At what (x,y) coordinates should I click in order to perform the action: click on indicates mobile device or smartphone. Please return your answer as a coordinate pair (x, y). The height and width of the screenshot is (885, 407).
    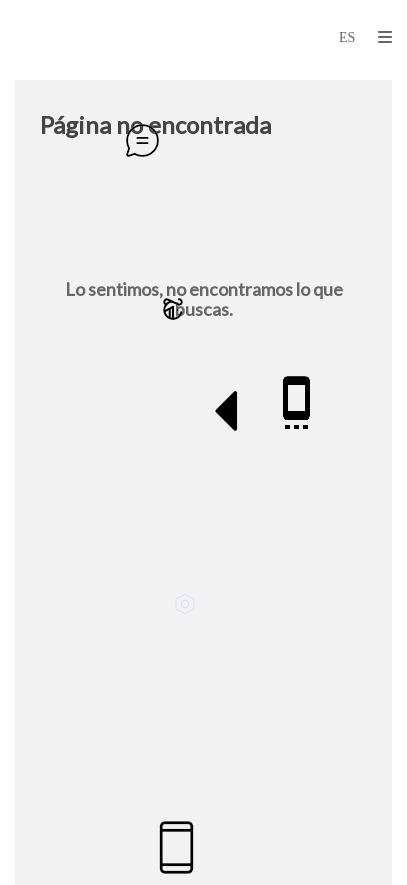
    Looking at the image, I should click on (176, 847).